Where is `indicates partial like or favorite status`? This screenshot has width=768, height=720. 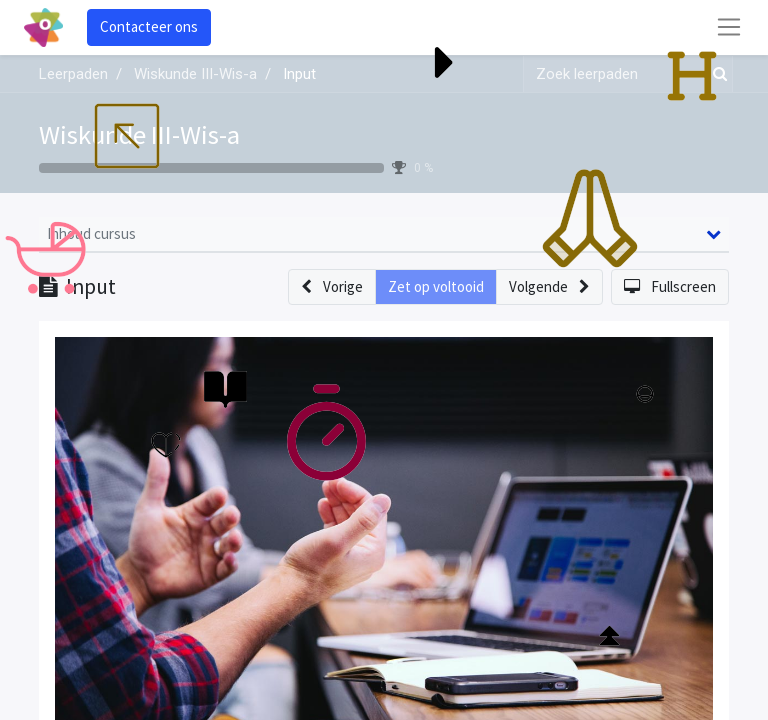 indicates partial like or favorite status is located at coordinates (166, 444).